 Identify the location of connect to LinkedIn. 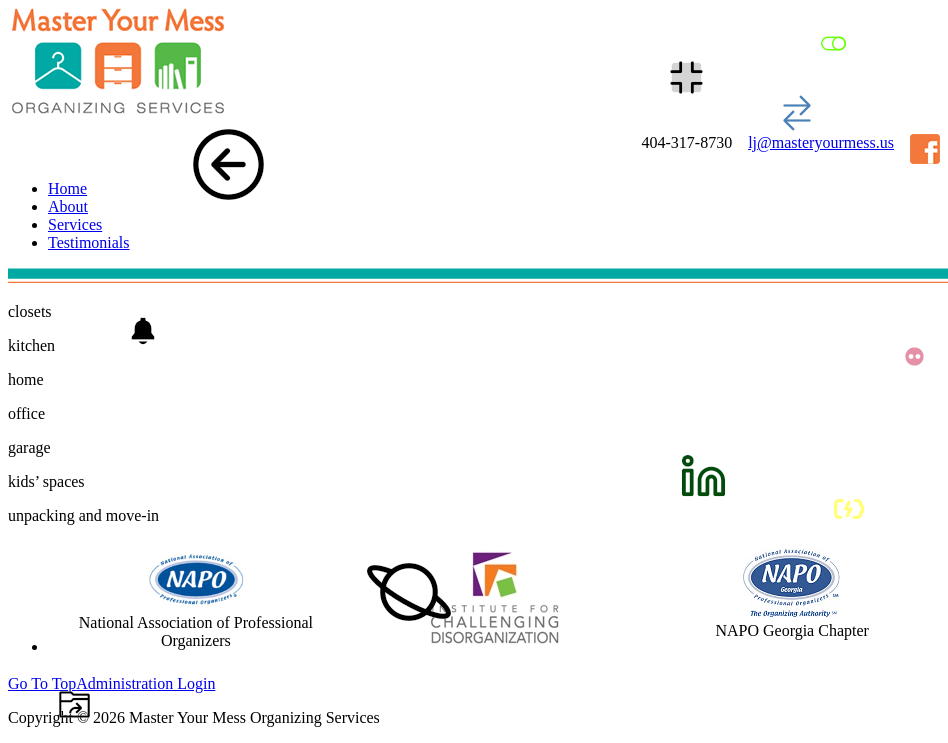
(703, 476).